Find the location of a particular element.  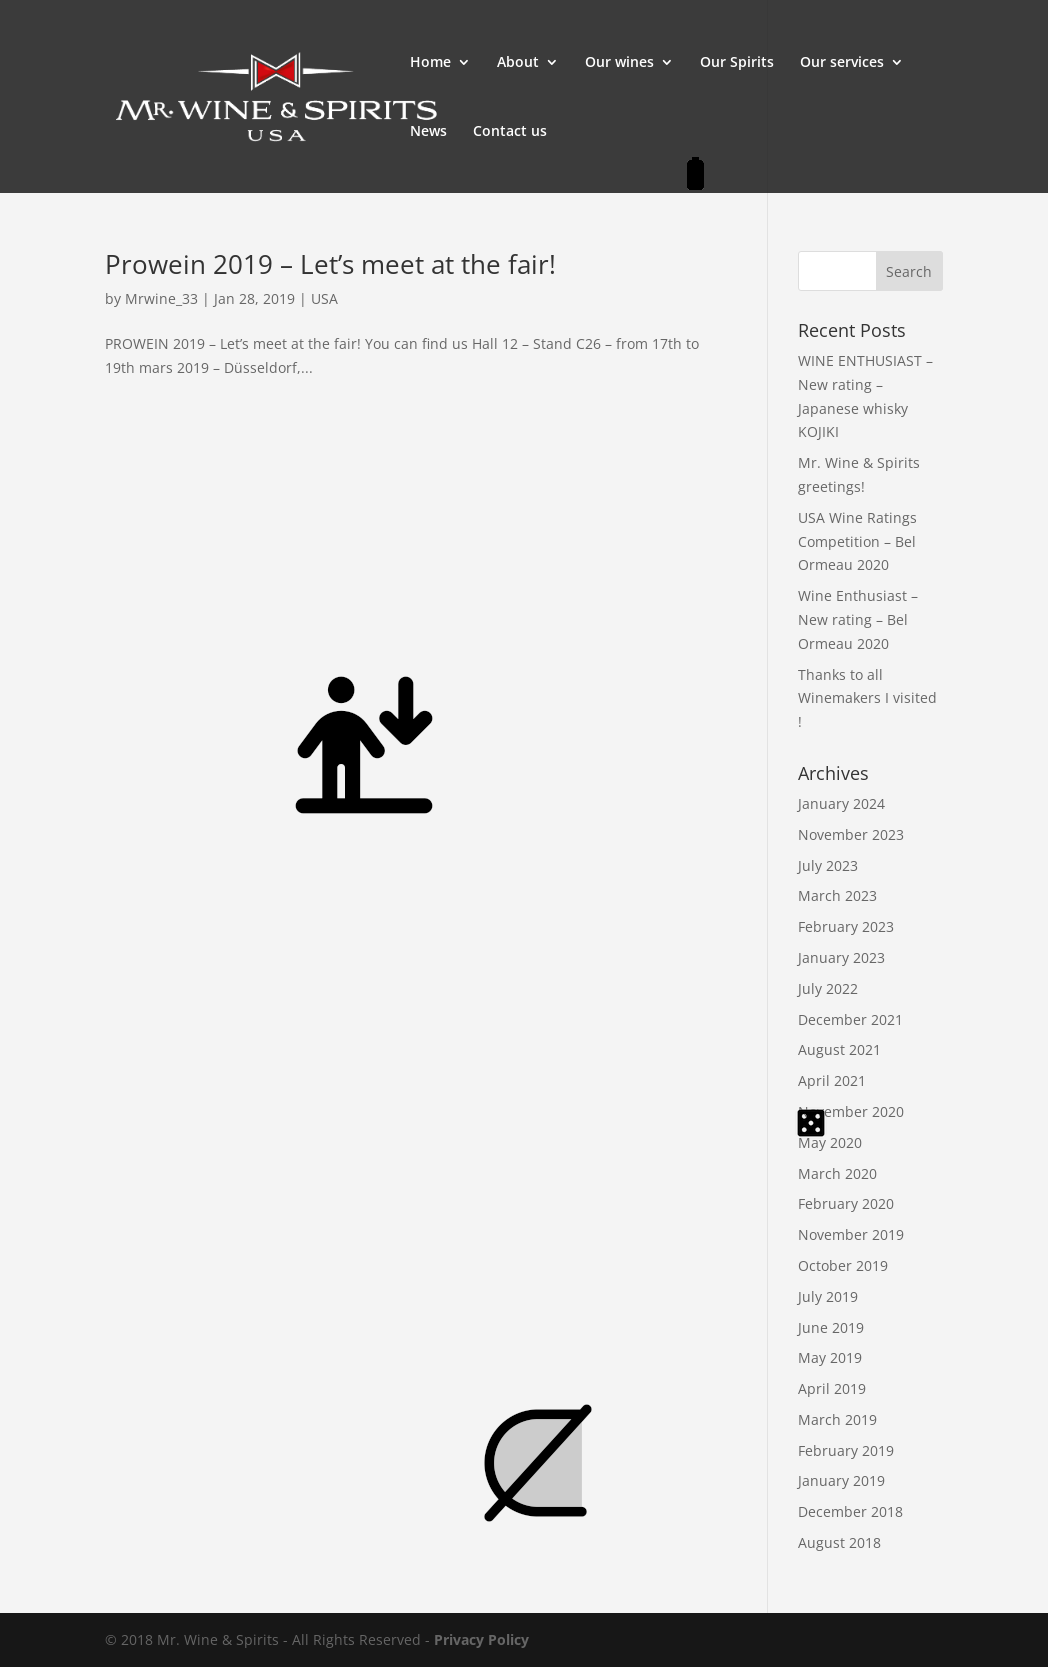

download user profile is located at coordinates (364, 745).